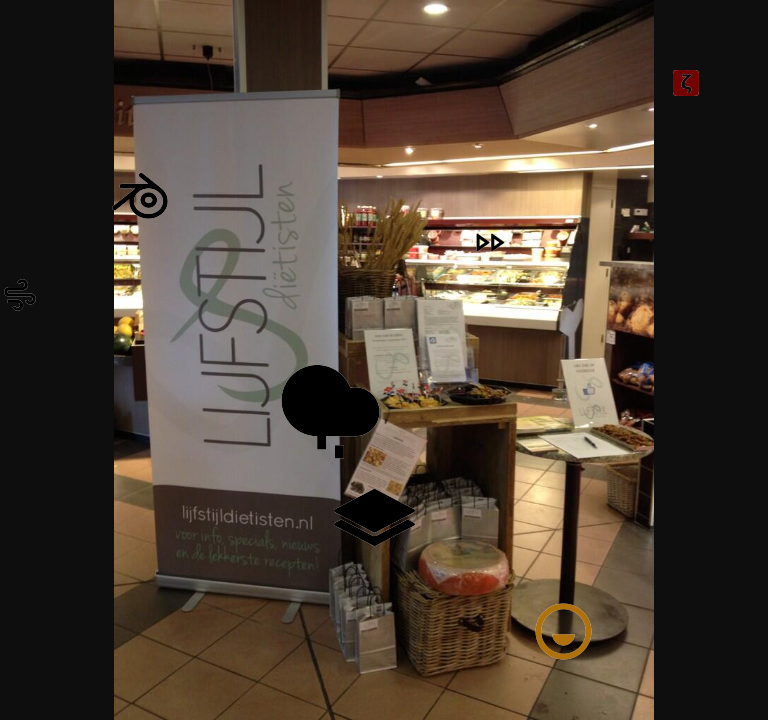 This screenshot has width=768, height=720. I want to click on open zettlr markdown editor, so click(686, 83).